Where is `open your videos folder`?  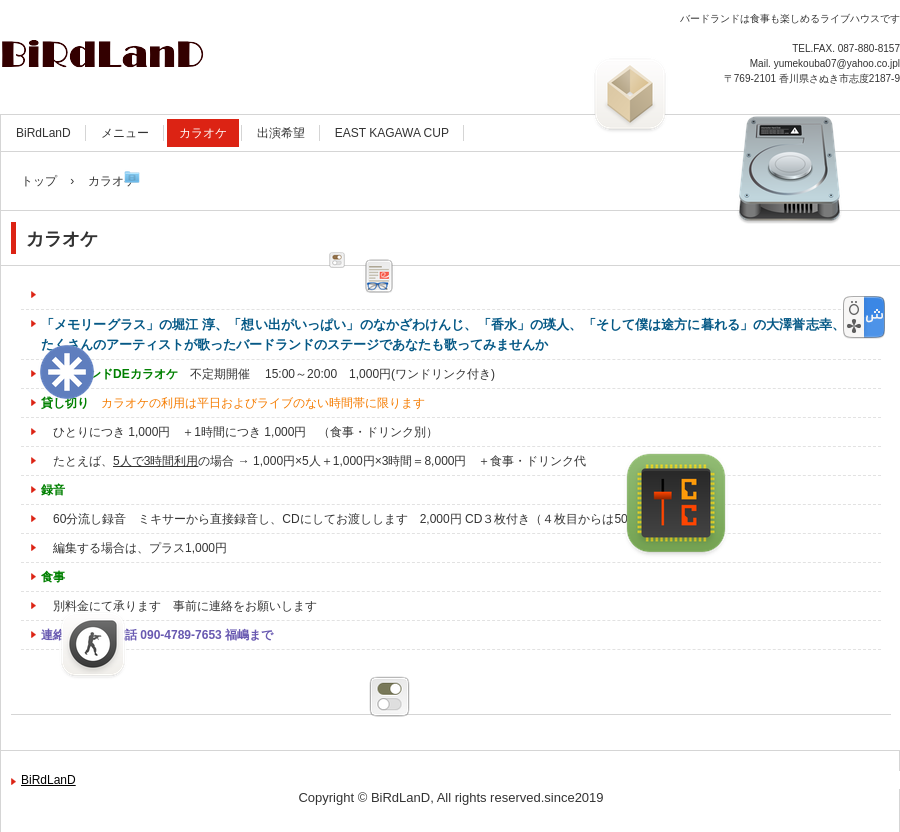 open your videos folder is located at coordinates (132, 177).